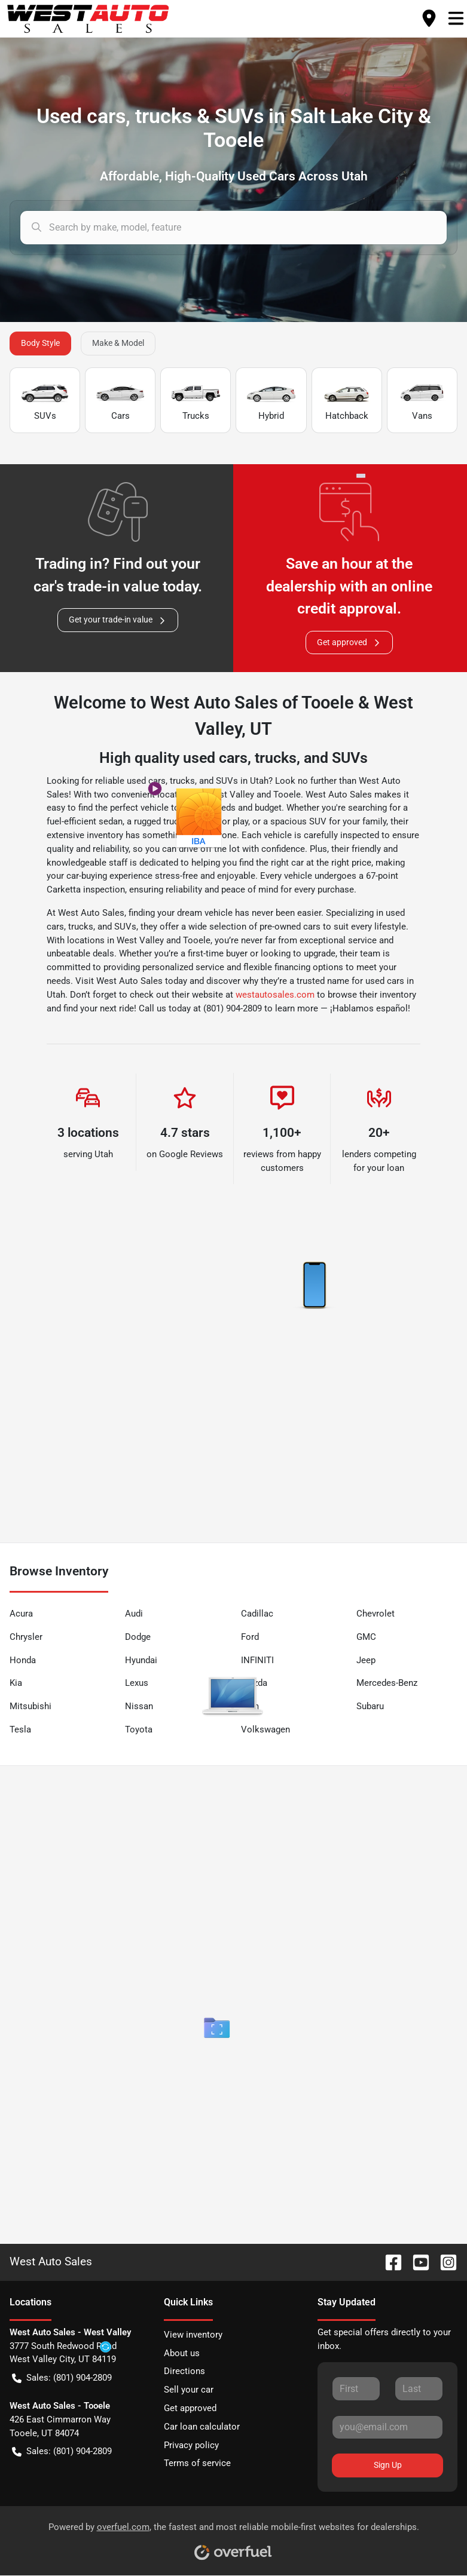  What do you see at coordinates (155, 789) in the screenshot?
I see `indicates video content or media files` at bounding box center [155, 789].